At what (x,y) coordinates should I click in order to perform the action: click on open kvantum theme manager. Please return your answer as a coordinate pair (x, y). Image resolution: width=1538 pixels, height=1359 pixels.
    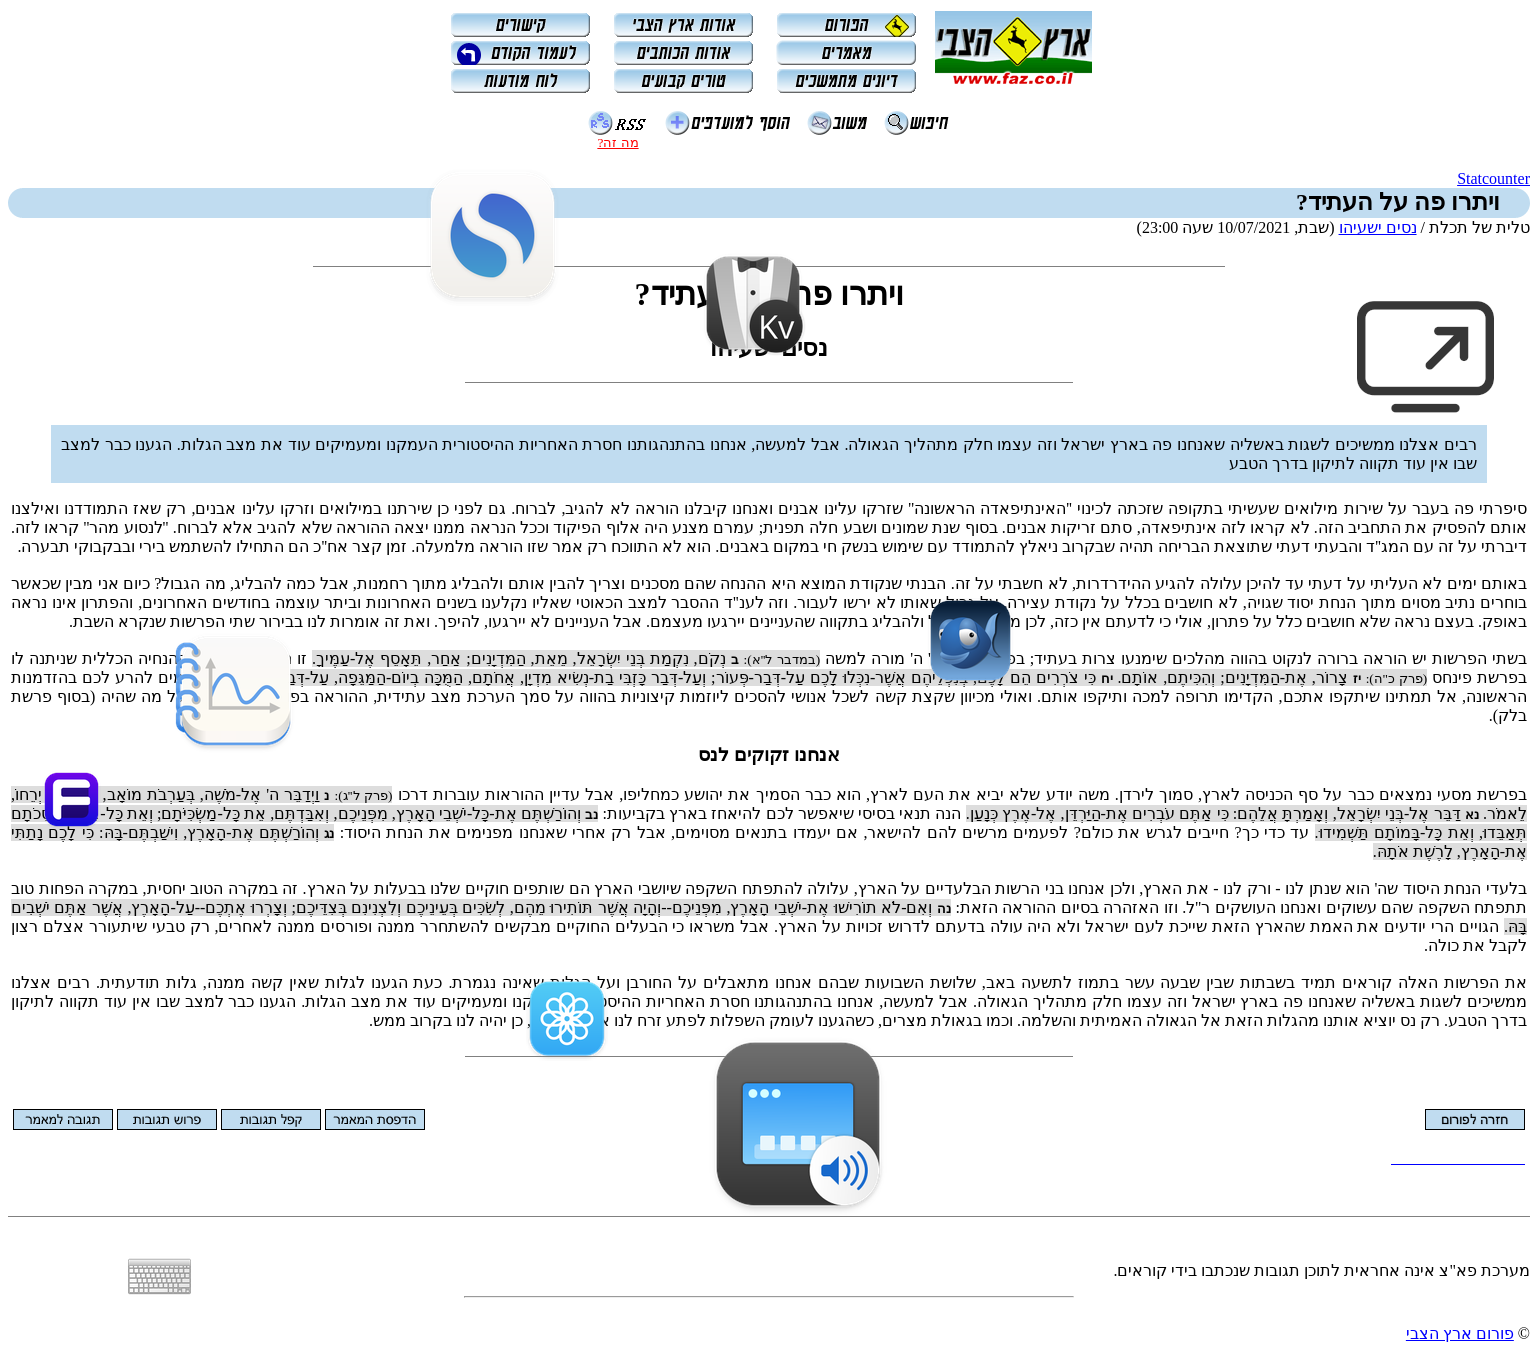
    Looking at the image, I should click on (753, 303).